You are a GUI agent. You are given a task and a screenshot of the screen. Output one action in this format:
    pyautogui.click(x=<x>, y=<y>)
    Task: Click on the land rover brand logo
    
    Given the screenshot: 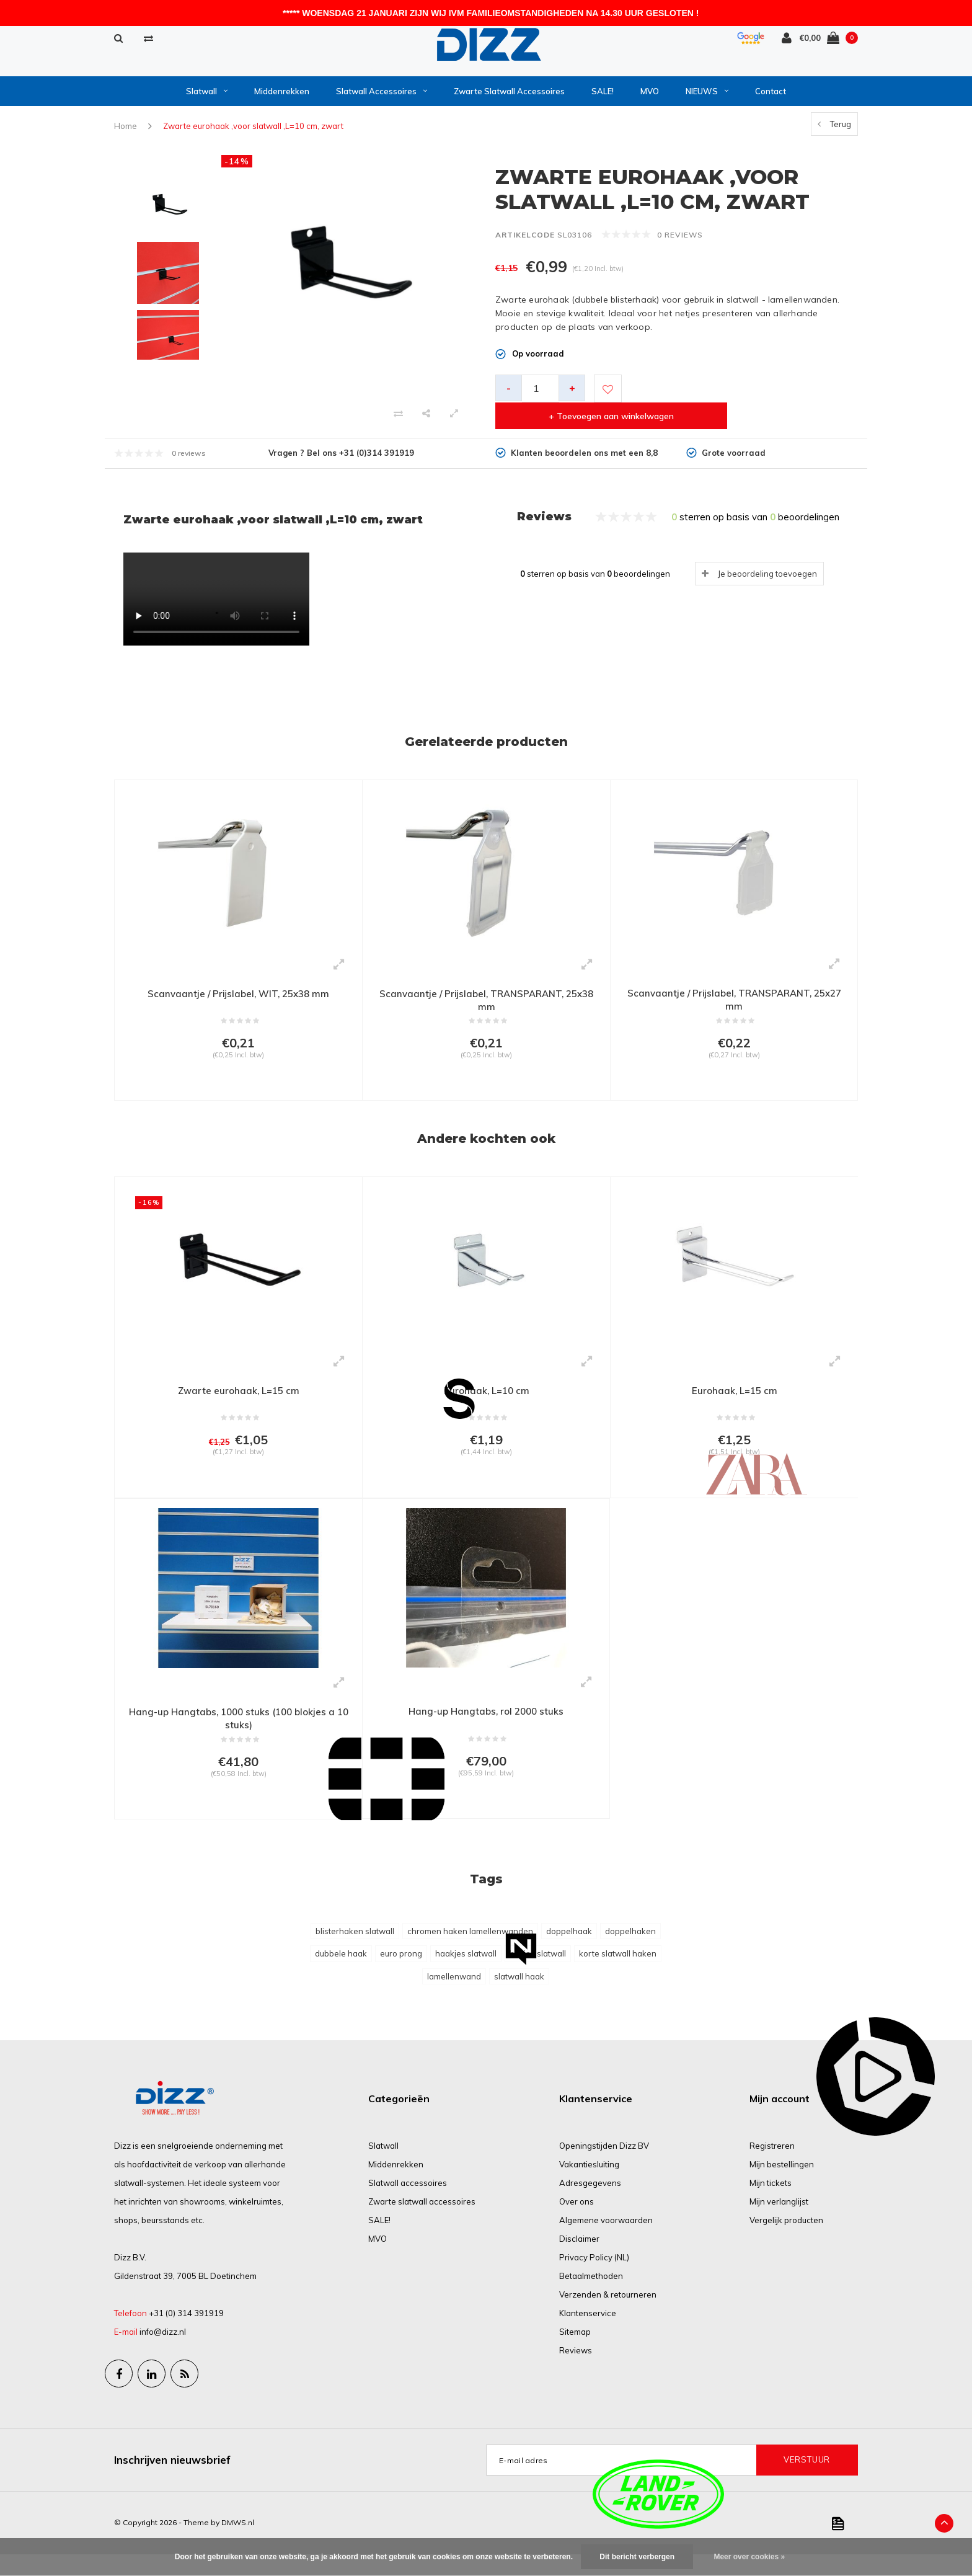 What is the action you would take?
    pyautogui.click(x=658, y=2494)
    